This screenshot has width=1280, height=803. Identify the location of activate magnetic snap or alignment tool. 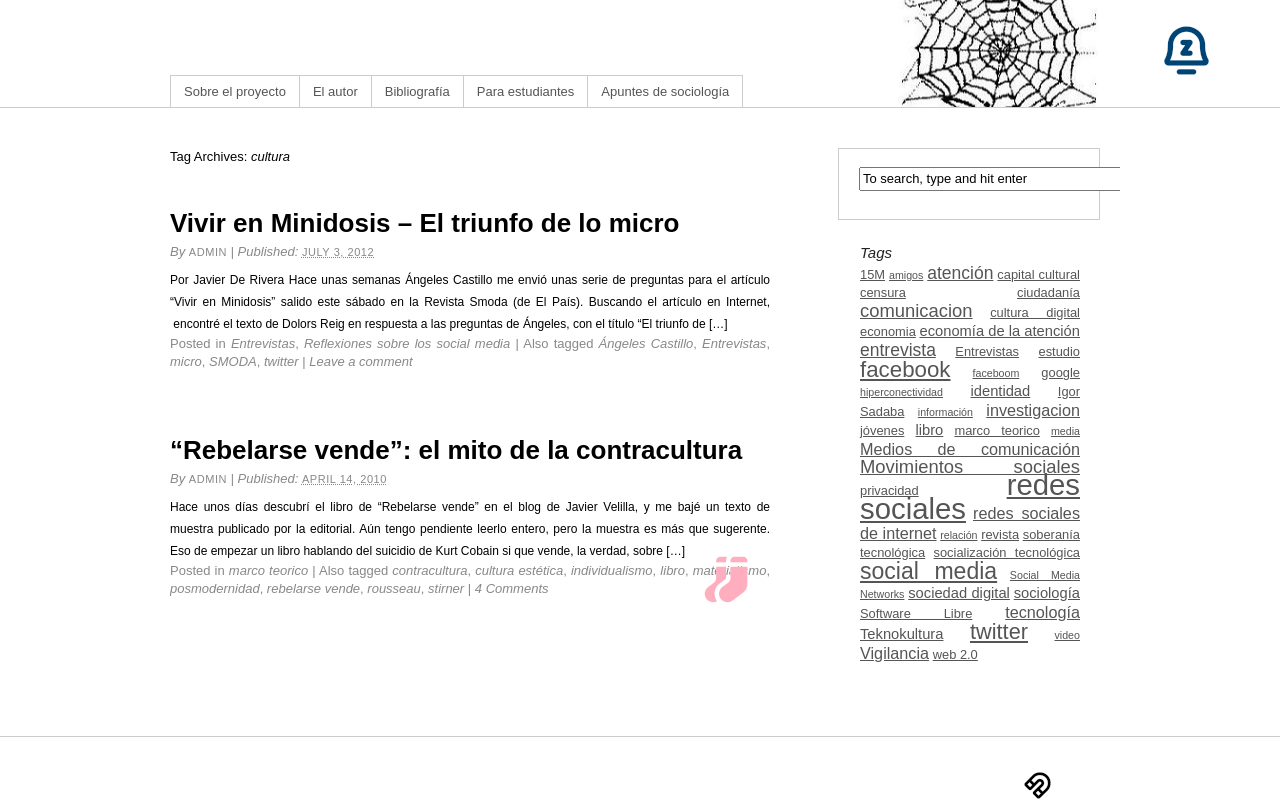
(1038, 785).